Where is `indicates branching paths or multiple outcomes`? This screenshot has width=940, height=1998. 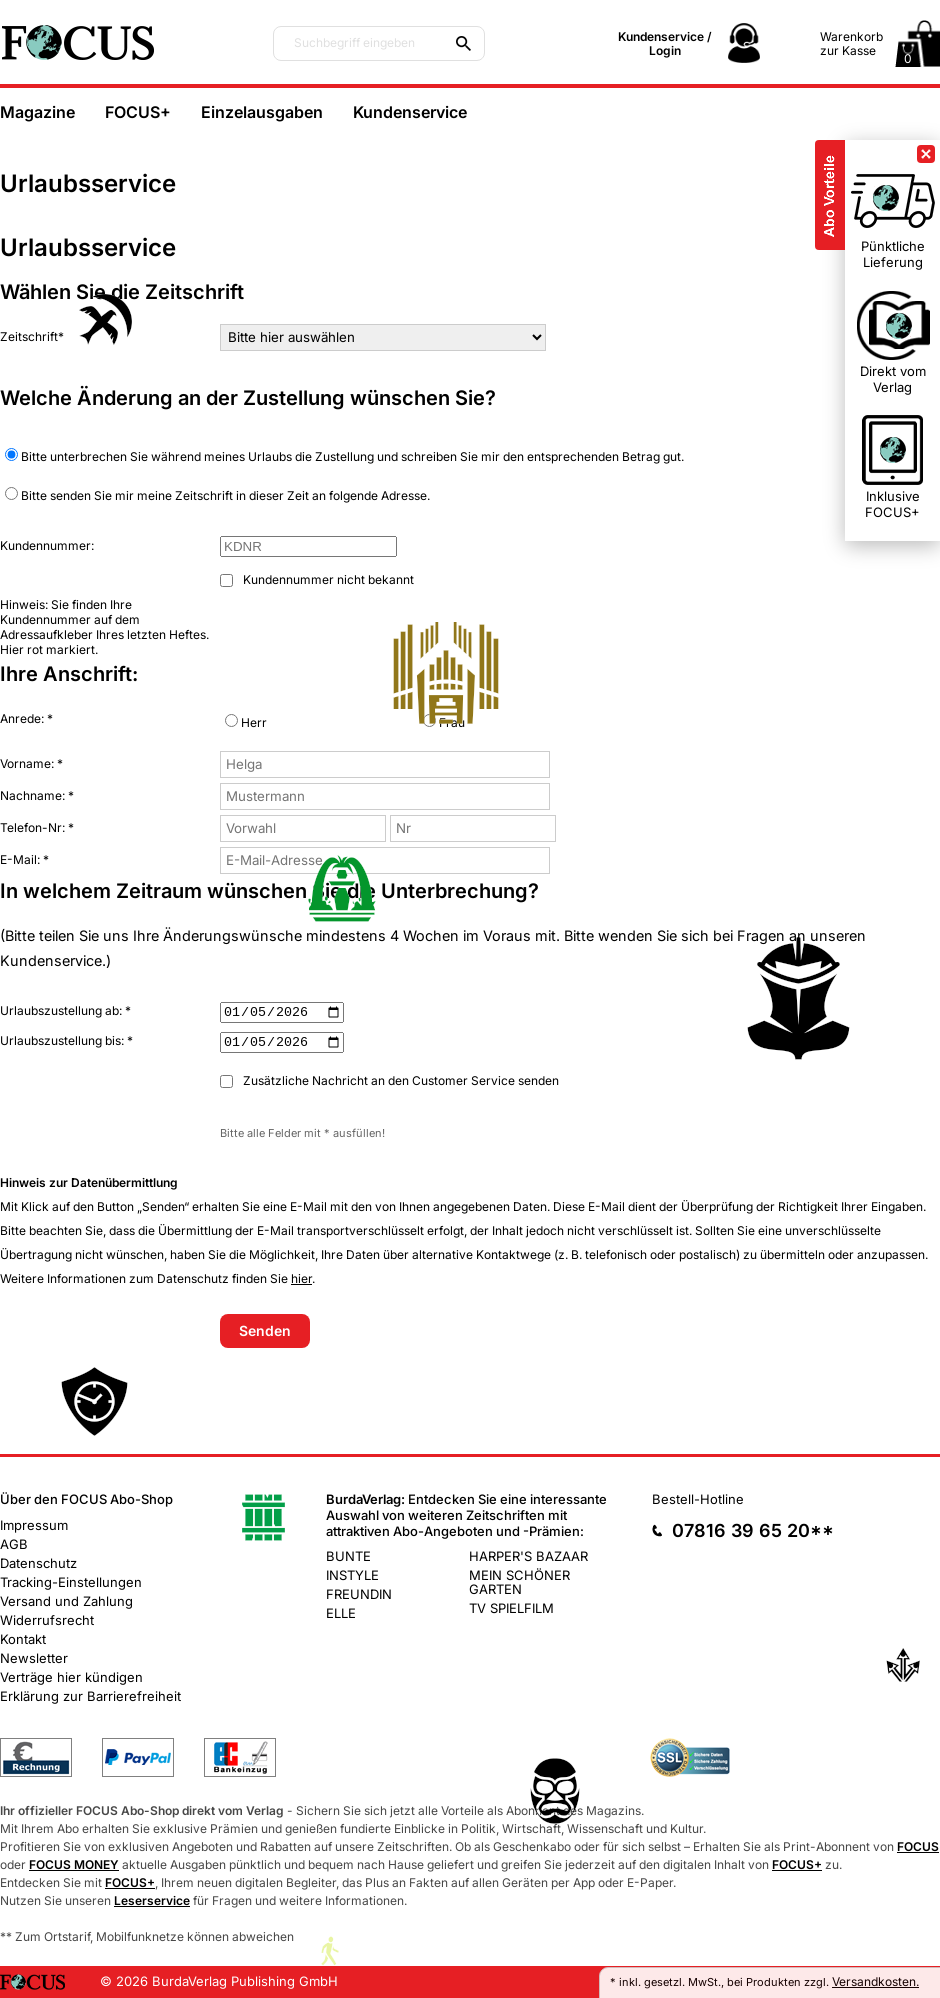 indicates branching paths or multiple outcomes is located at coordinates (903, 1665).